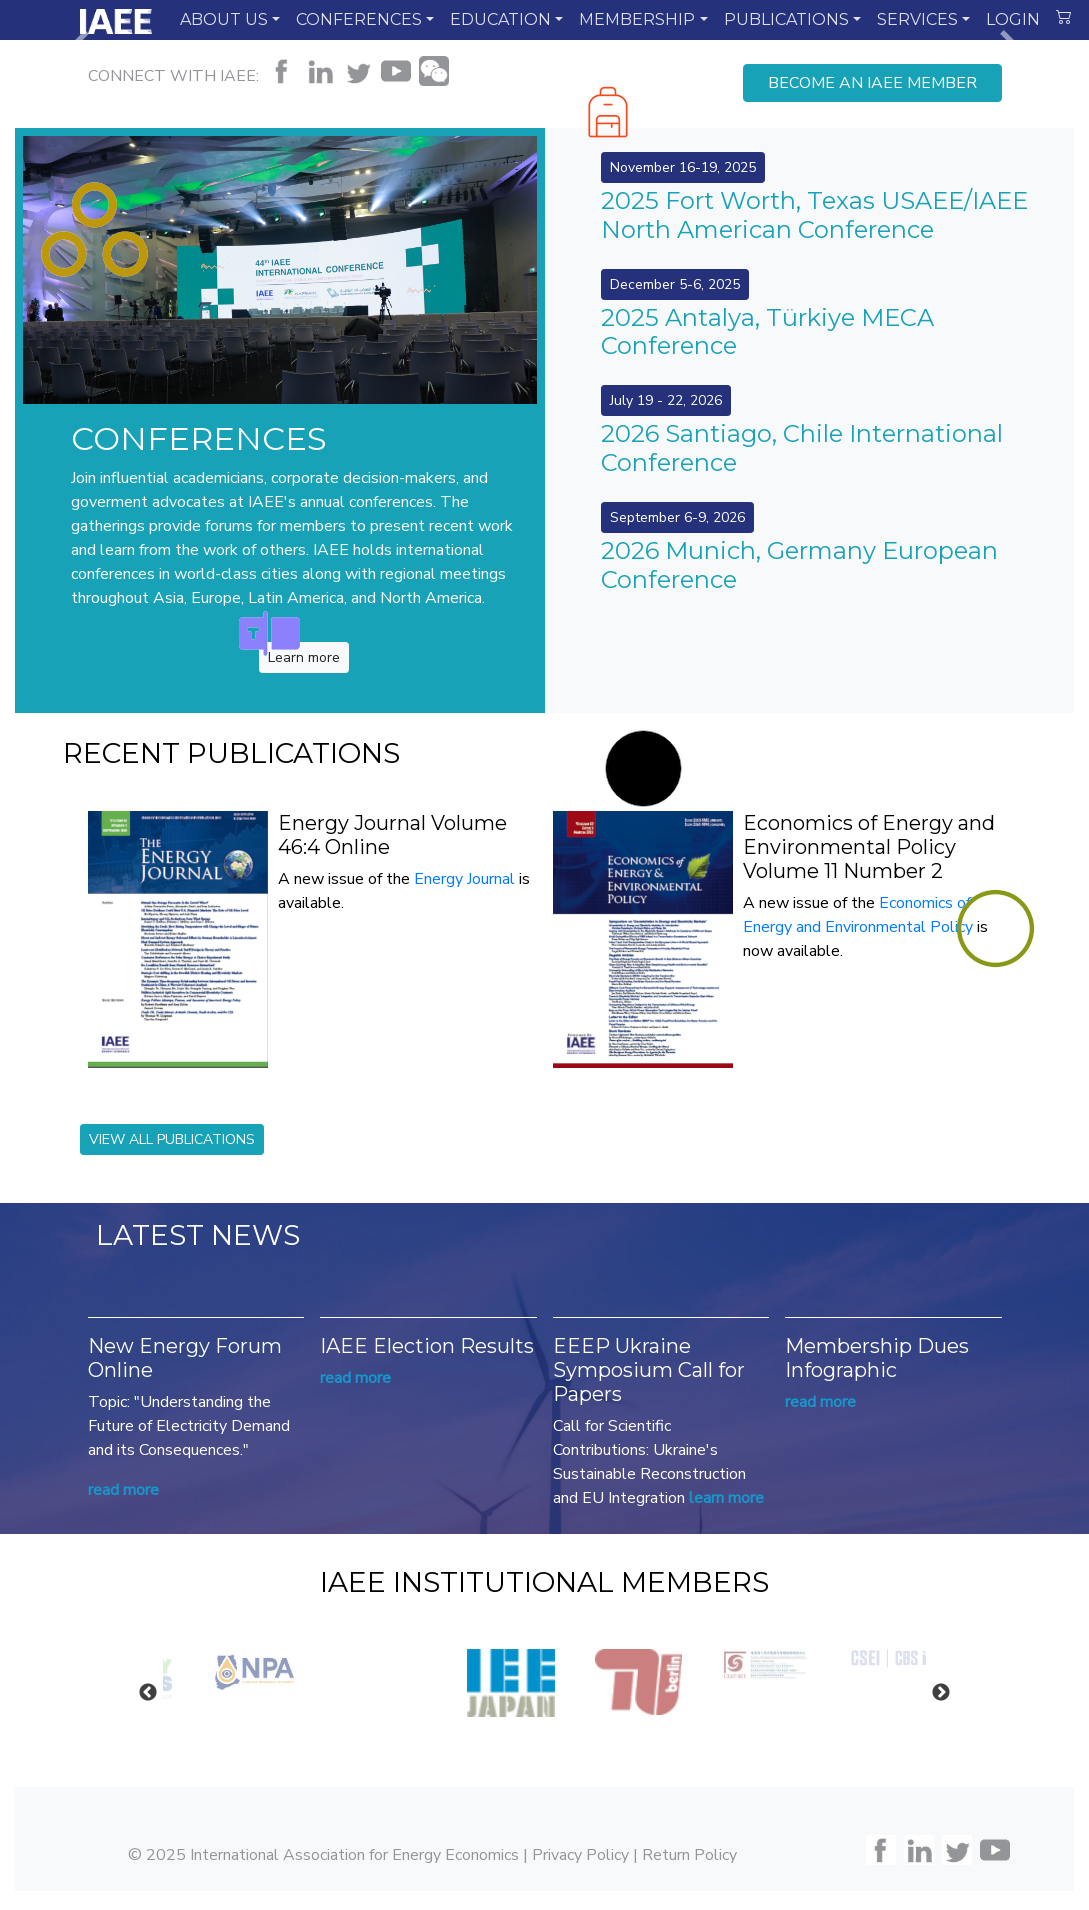 Image resolution: width=1089 pixels, height=1910 pixels. What do you see at coordinates (643, 768) in the screenshot?
I see `indicates a filled or selected radio button option` at bounding box center [643, 768].